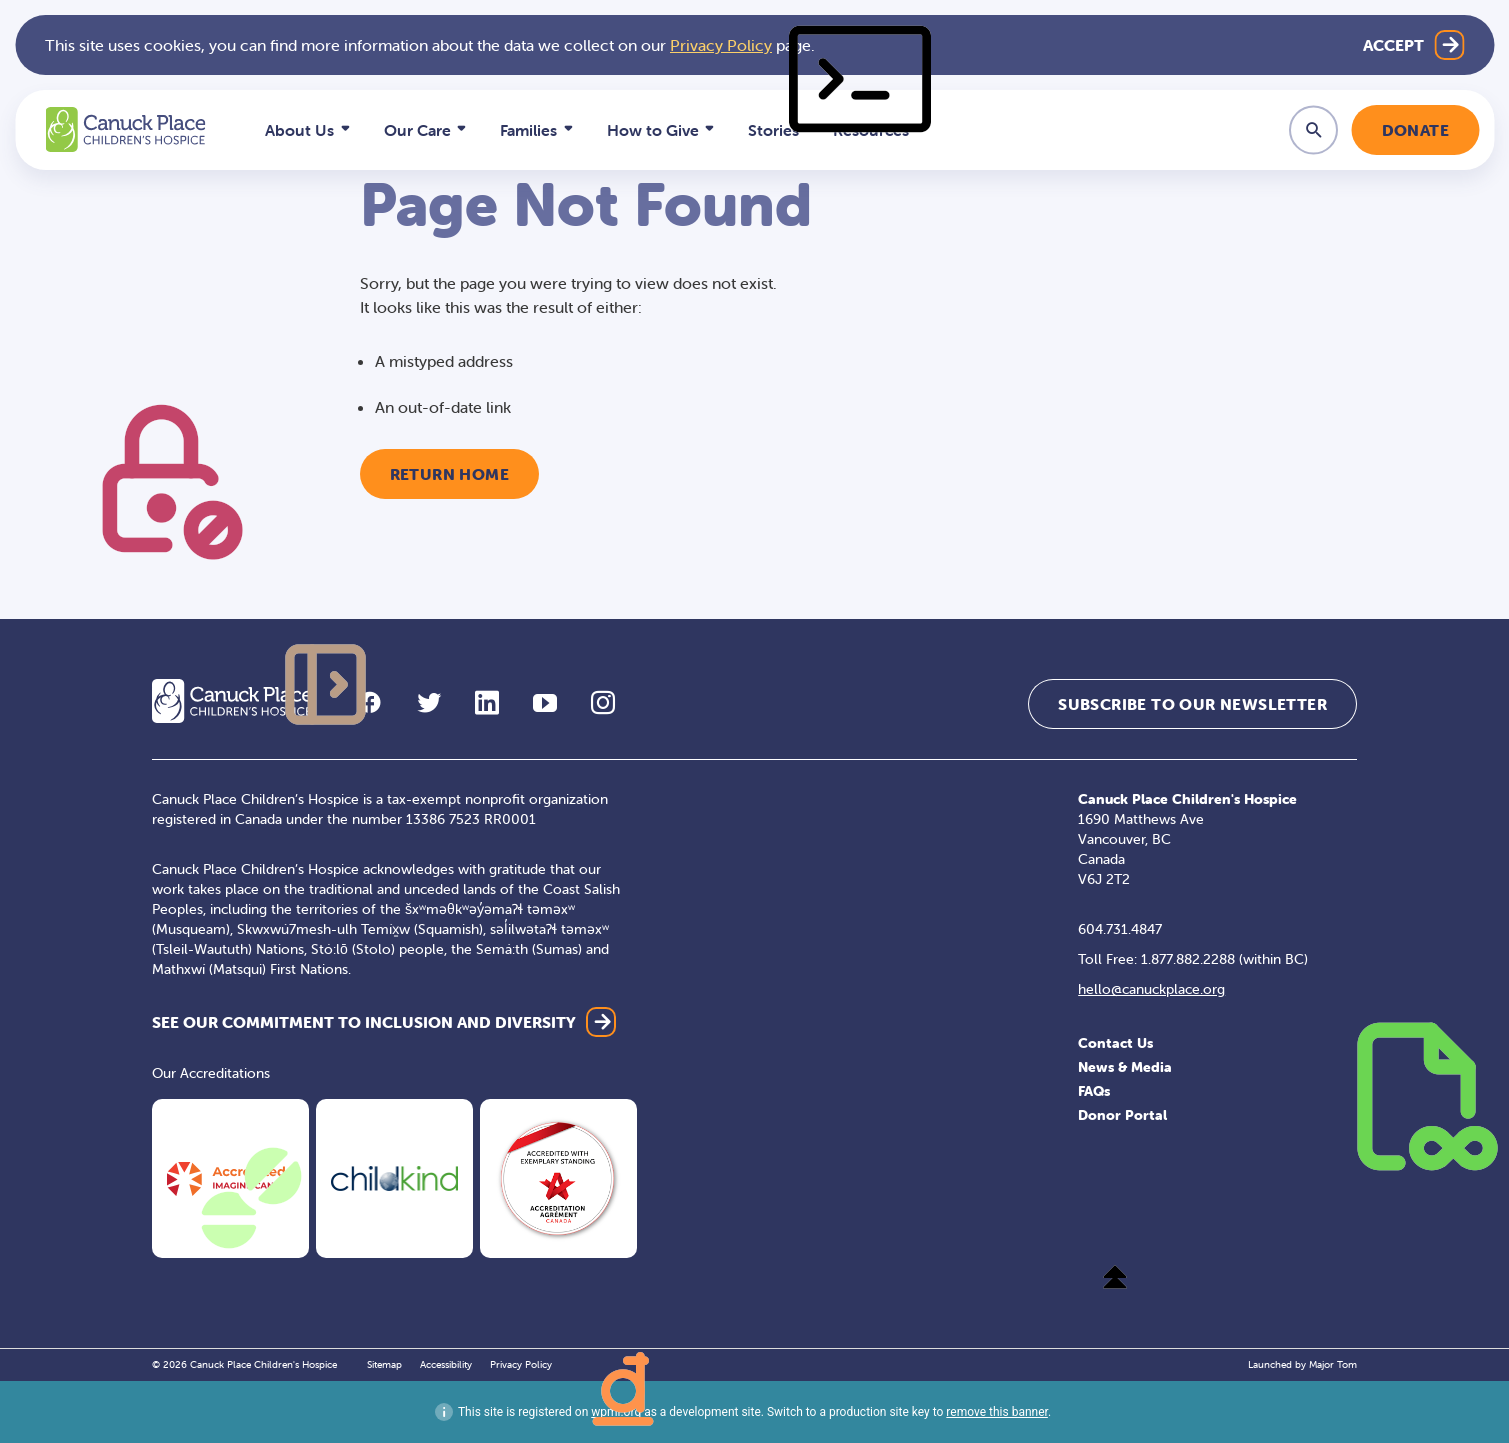  Describe the element at coordinates (1416, 1096) in the screenshot. I see `a file with unlimited or infinite storage` at that location.